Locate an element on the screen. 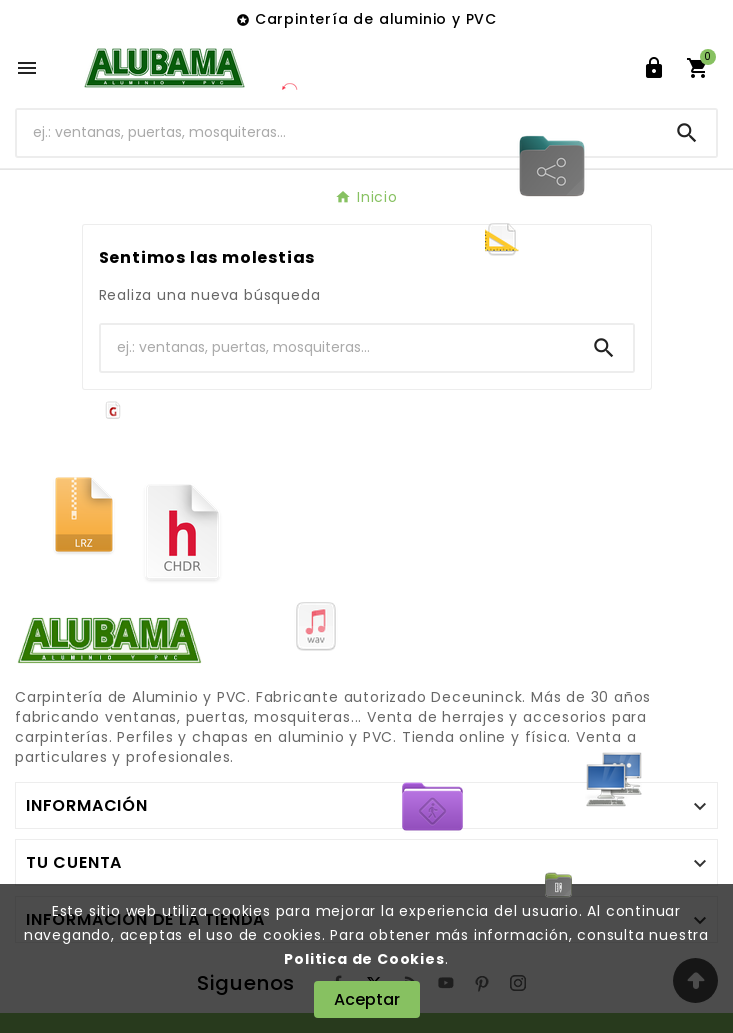 The image size is (733, 1033). indicates incoming network data transfer is located at coordinates (613, 779).